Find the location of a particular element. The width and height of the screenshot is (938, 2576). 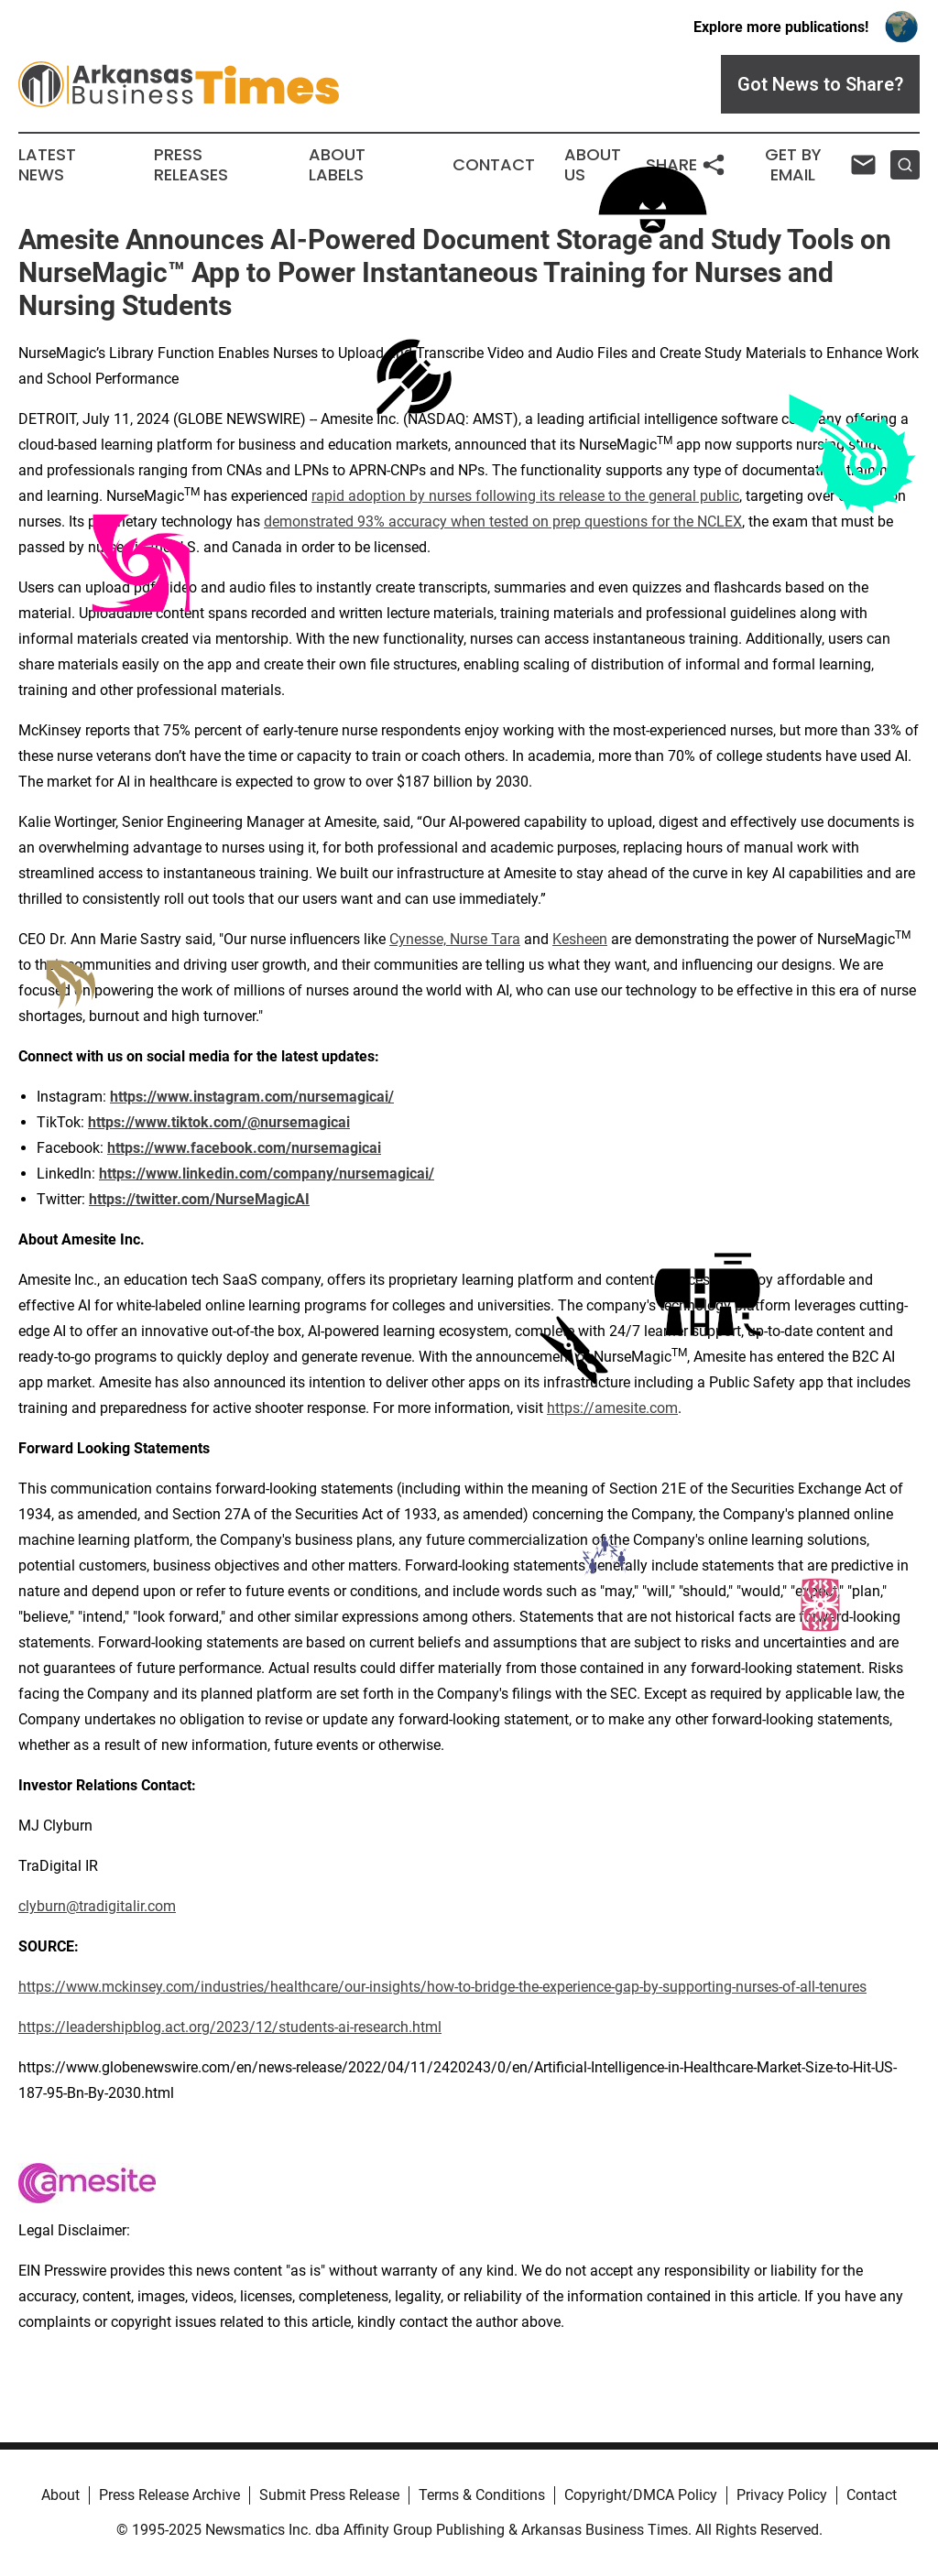

indicates wind or air-based ability in game is located at coordinates (141, 563).